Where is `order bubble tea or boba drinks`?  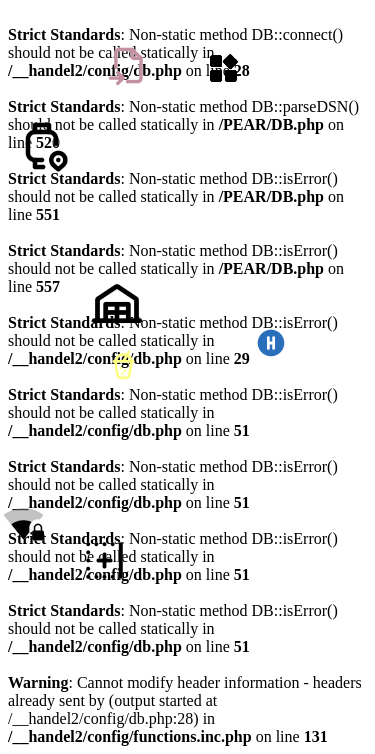
order bubble tea or boba drinks is located at coordinates (123, 365).